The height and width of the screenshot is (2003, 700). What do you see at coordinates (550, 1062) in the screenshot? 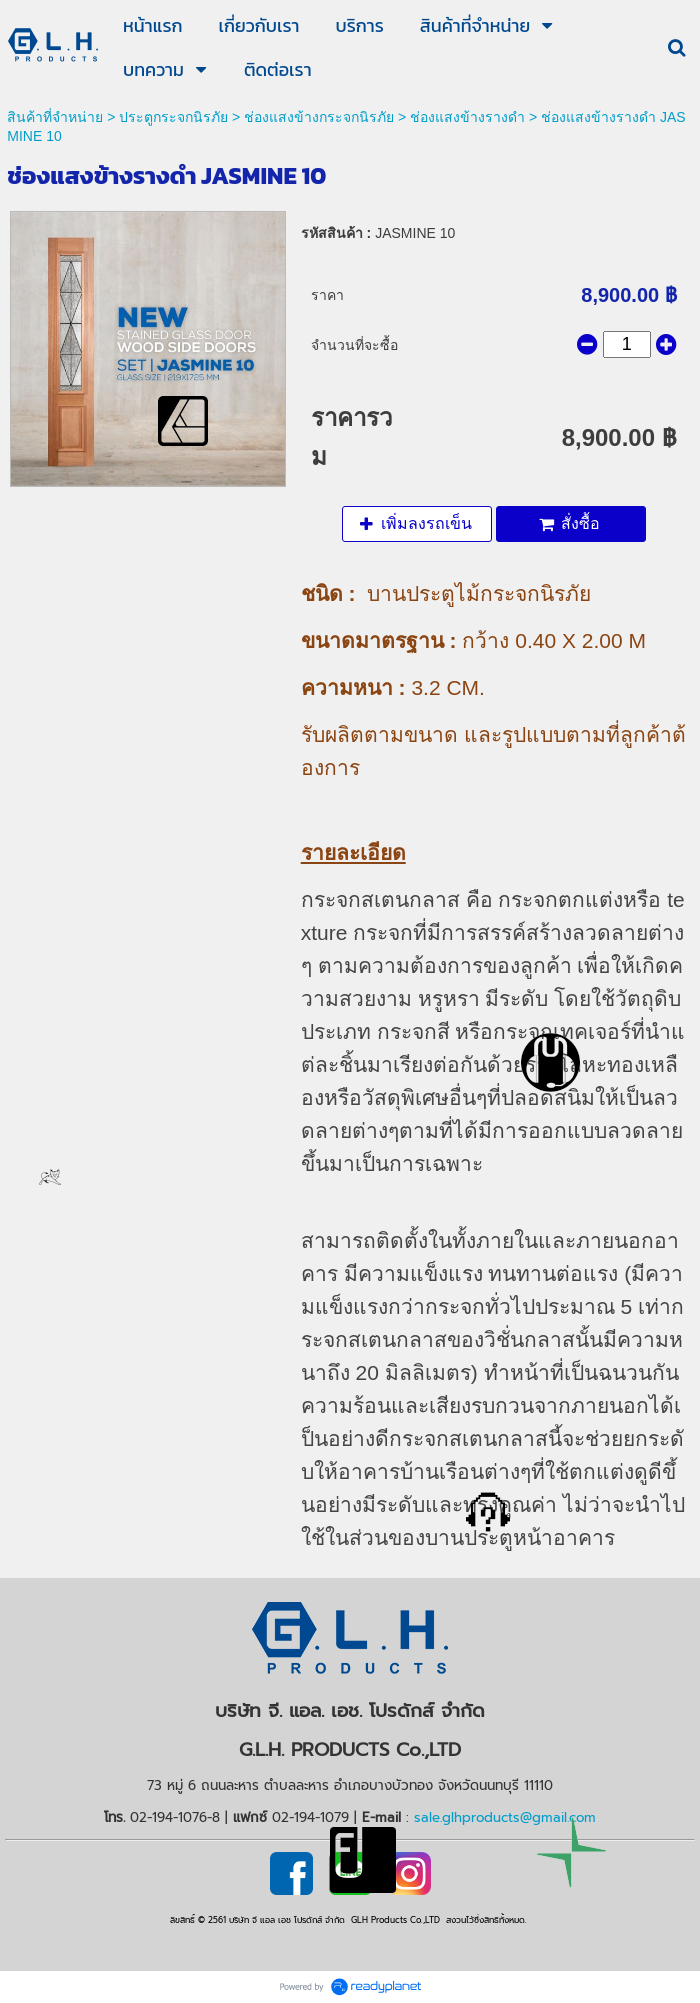
I see `open mumble voice chat application` at bounding box center [550, 1062].